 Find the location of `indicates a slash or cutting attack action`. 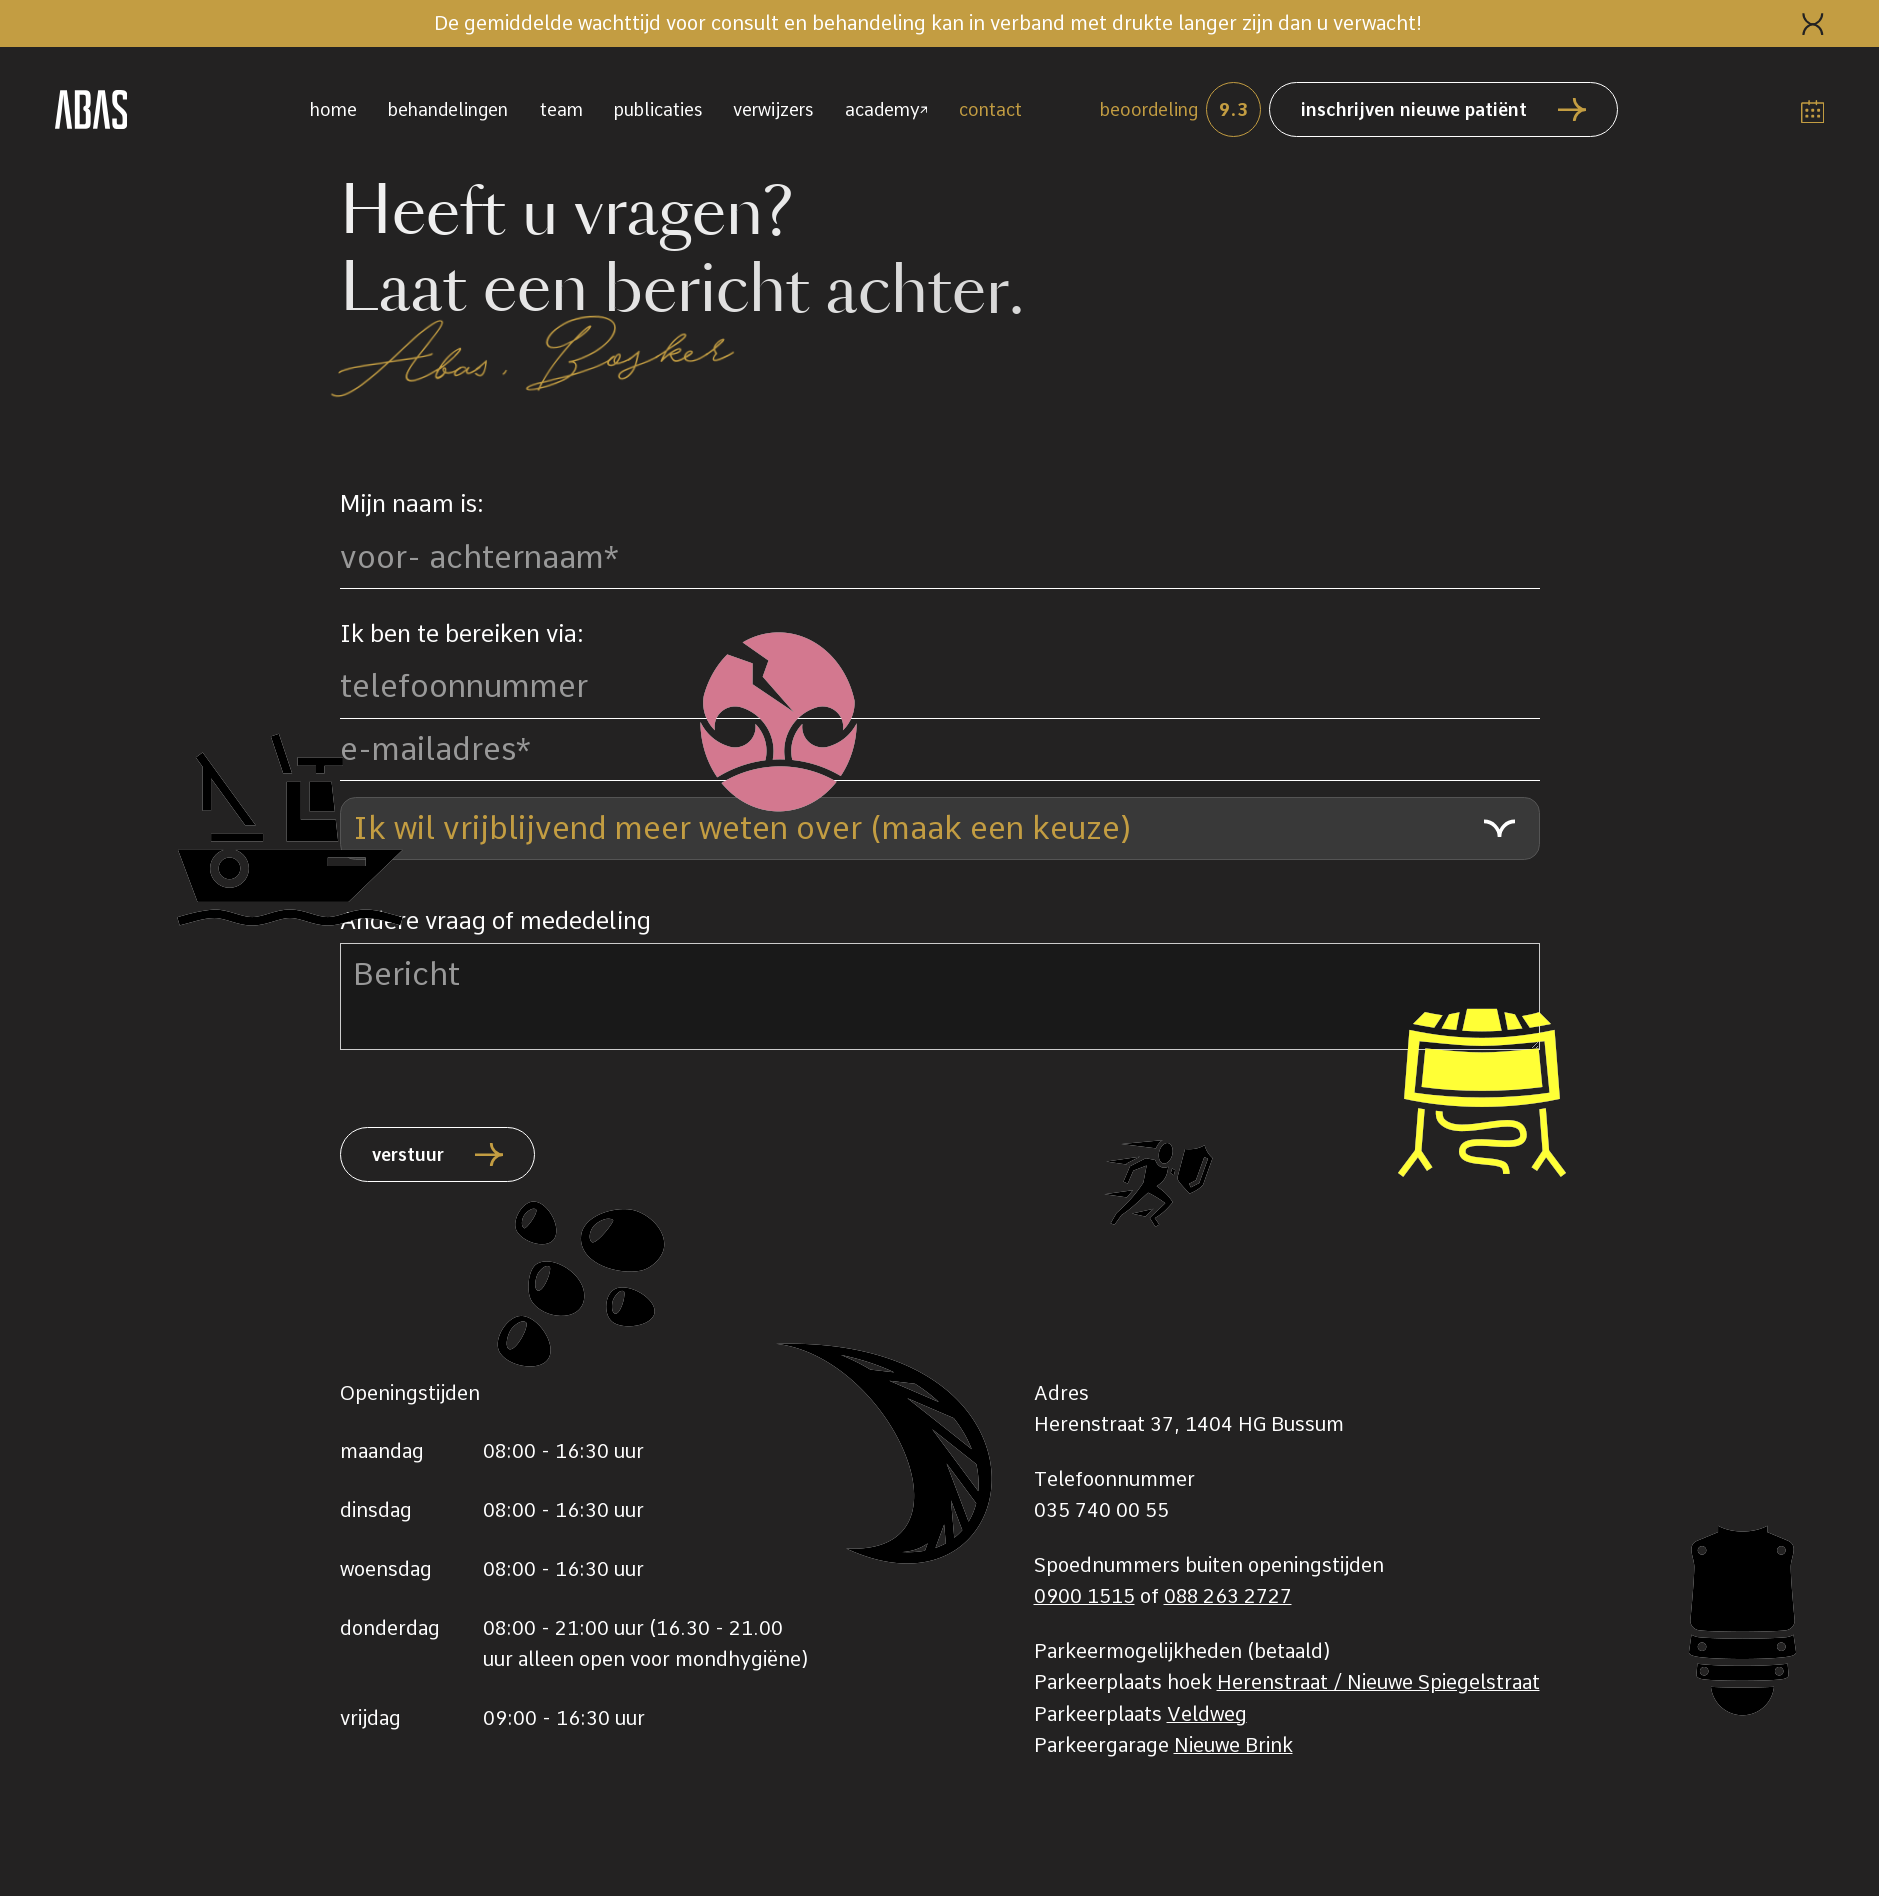

indicates a slash or cutting attack action is located at coordinates (887, 1455).